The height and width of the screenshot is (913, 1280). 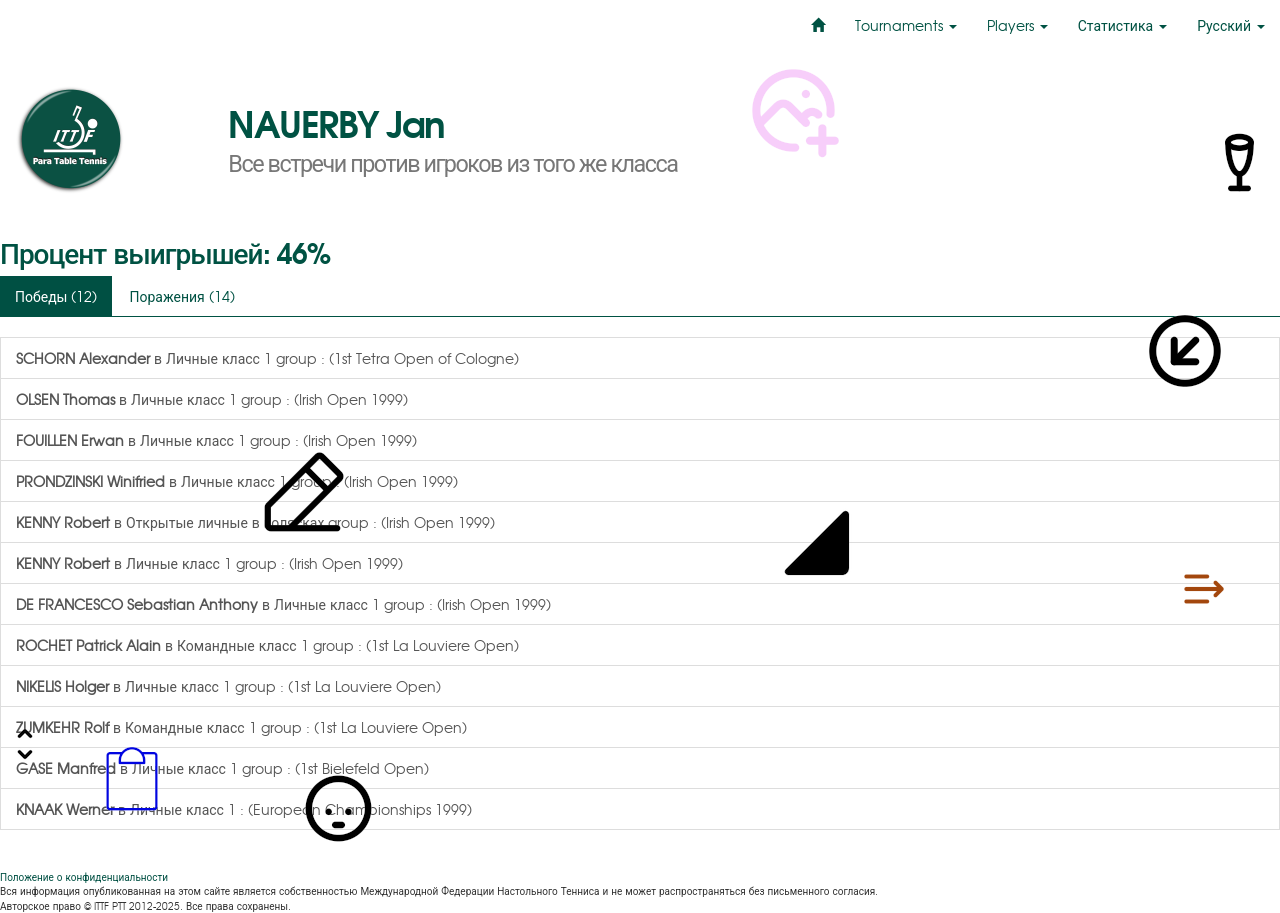 I want to click on navigate to previous content or go back, so click(x=1185, y=351).